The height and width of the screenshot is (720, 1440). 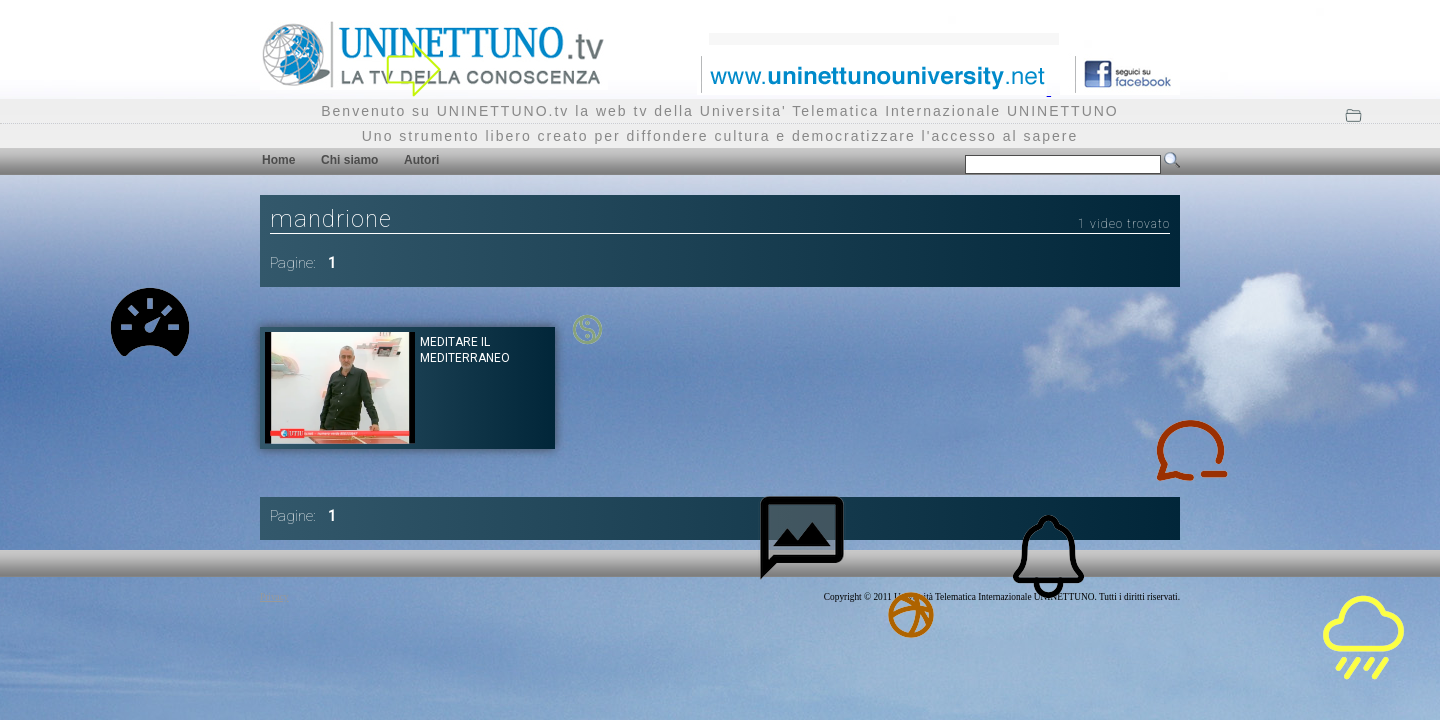 I want to click on go forward or proceed to the next step, so click(x=411, y=69).